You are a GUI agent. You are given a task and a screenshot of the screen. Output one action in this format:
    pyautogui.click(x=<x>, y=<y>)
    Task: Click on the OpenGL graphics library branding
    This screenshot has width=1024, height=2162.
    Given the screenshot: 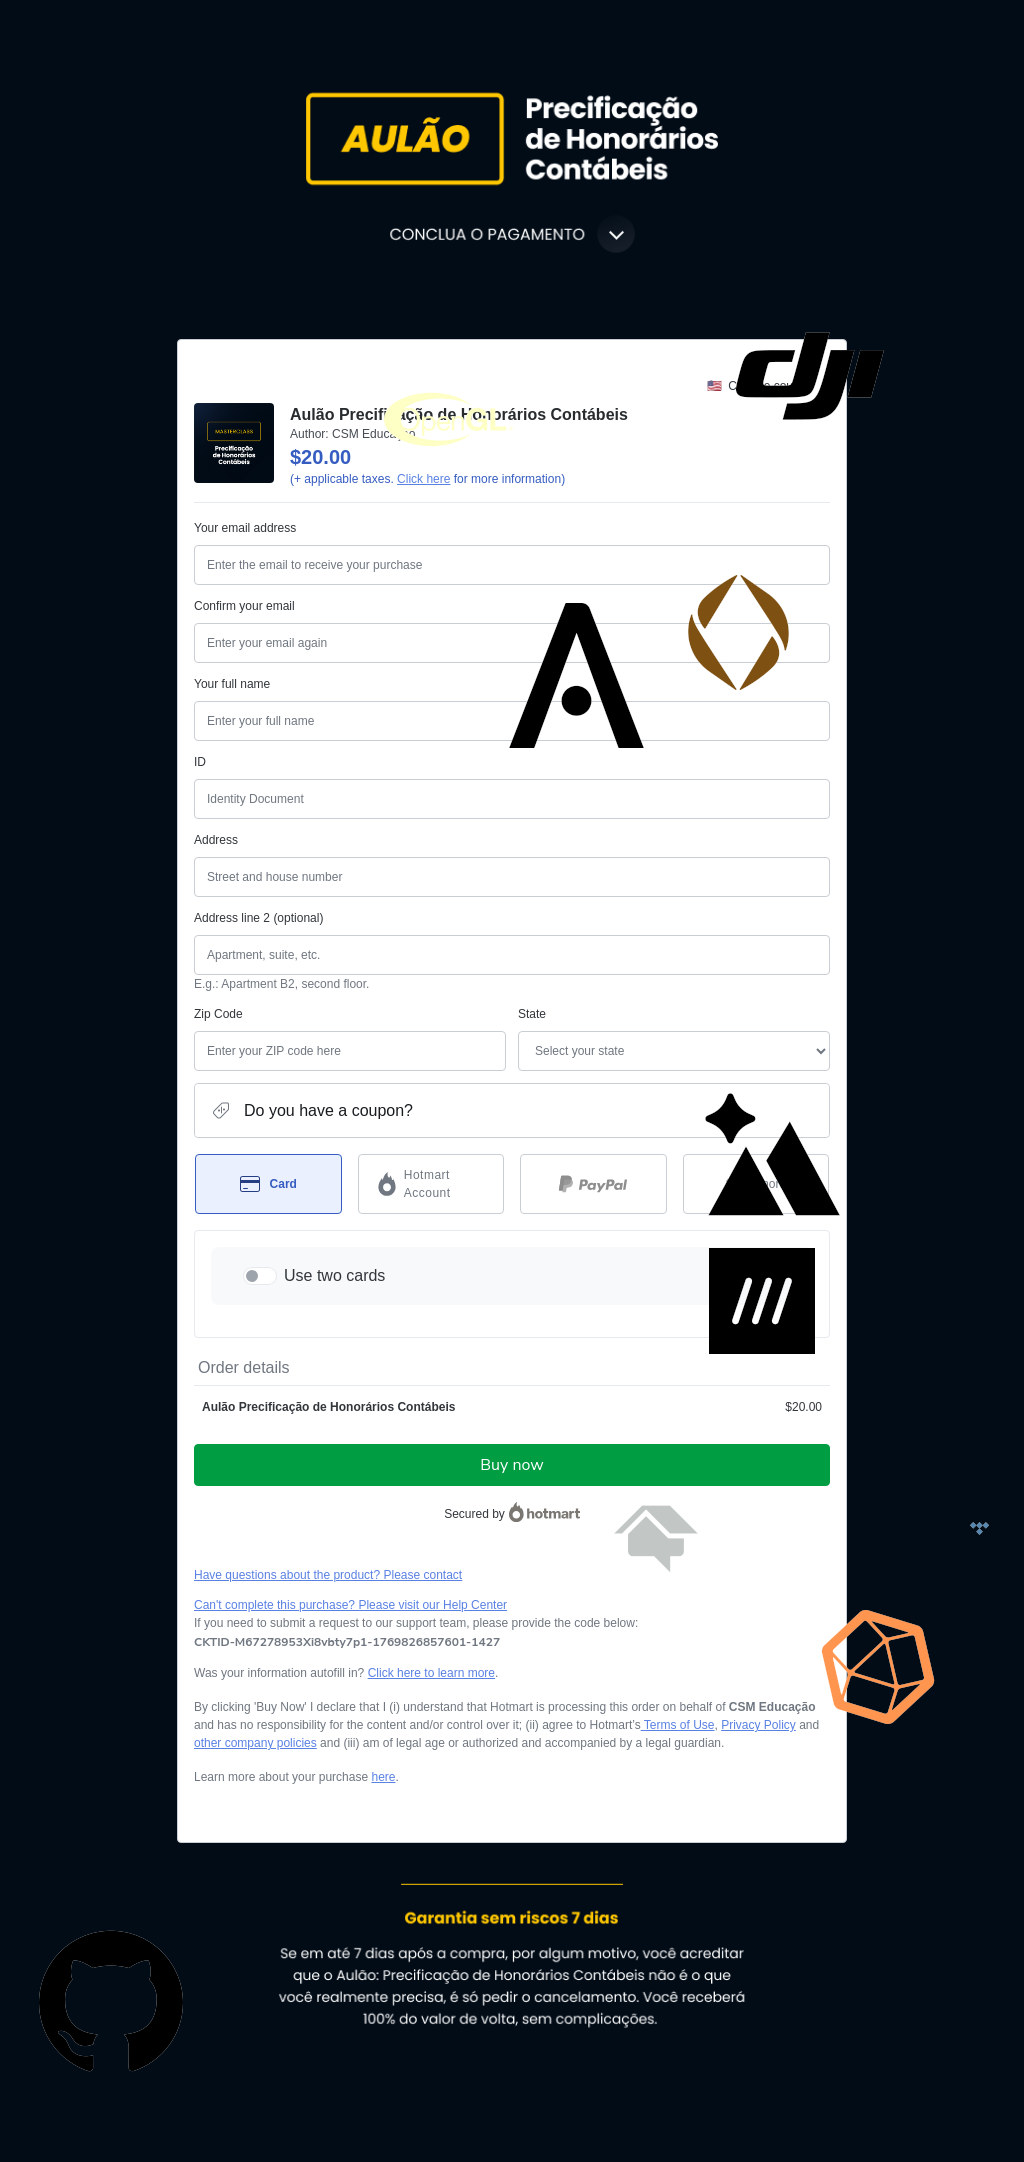 What is the action you would take?
    pyautogui.click(x=448, y=419)
    